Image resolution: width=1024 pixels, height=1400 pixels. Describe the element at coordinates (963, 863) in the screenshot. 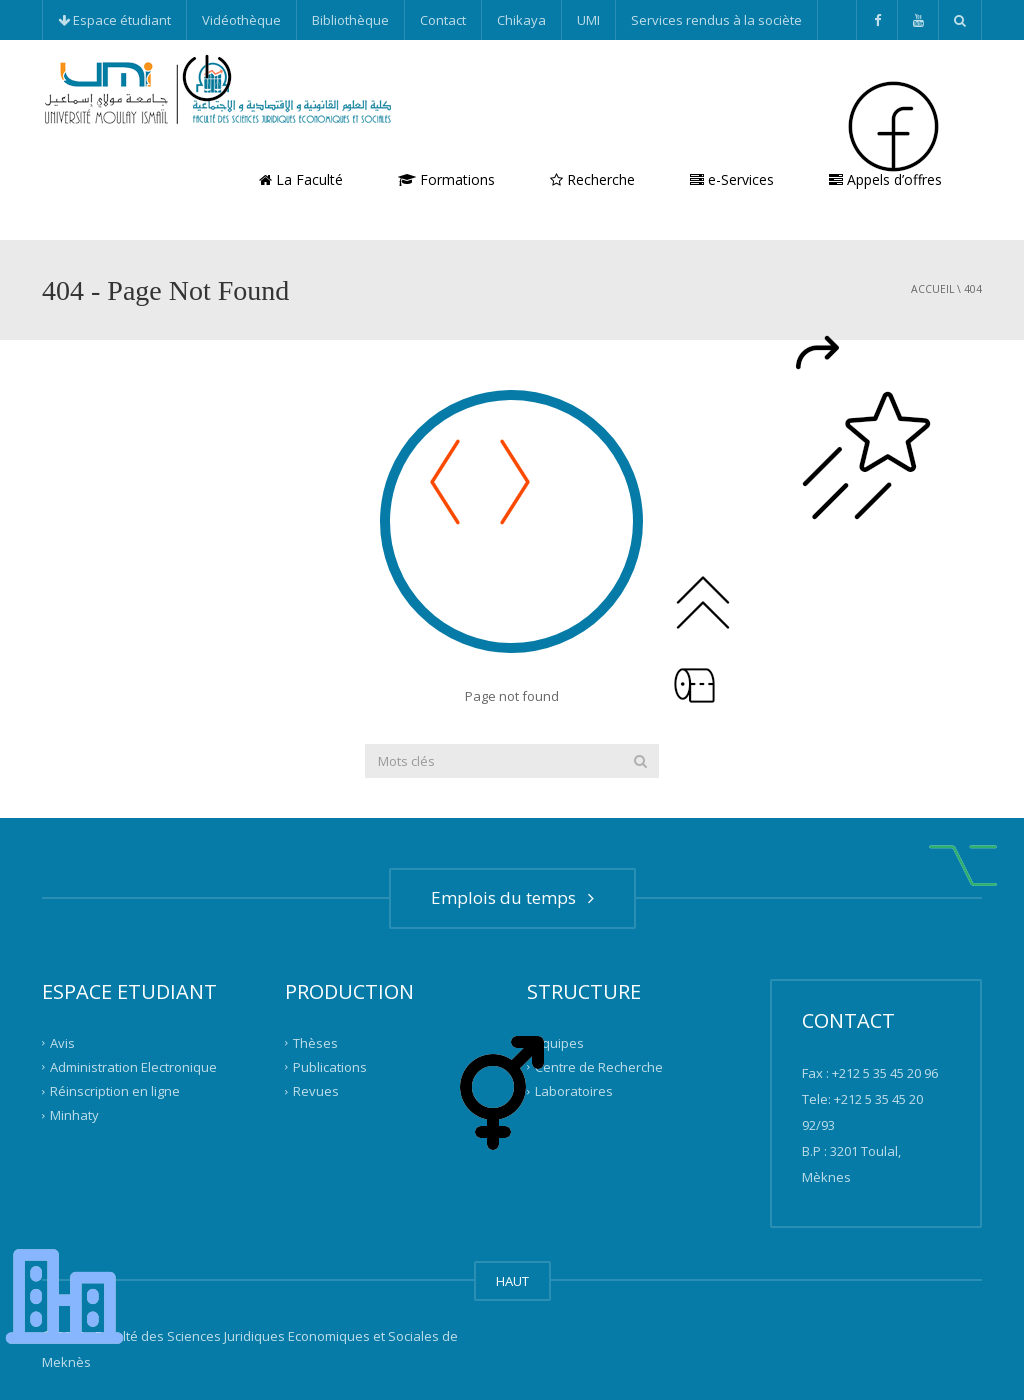

I see `keyboard option/alt key symbol` at that location.